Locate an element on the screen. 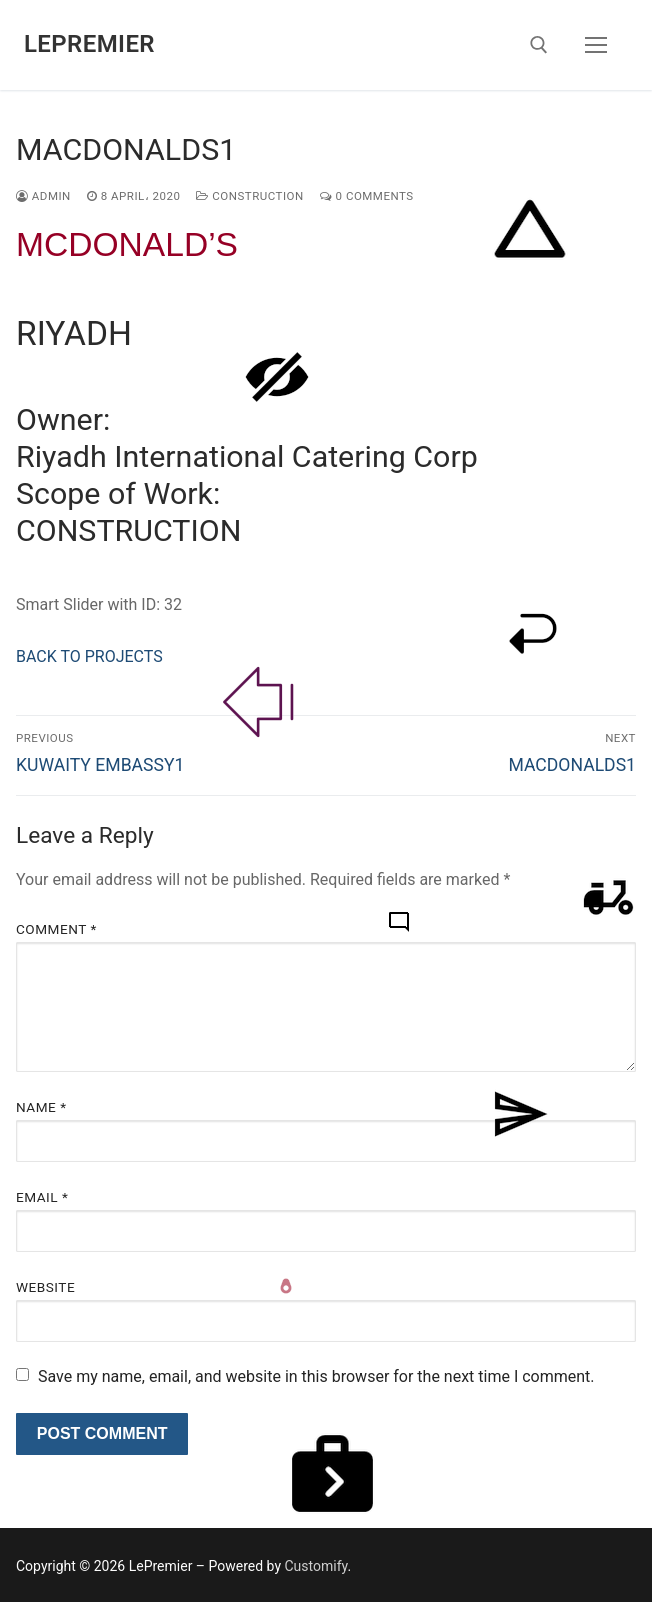 This screenshot has height=1602, width=652. schedule task for next week is located at coordinates (332, 1471).